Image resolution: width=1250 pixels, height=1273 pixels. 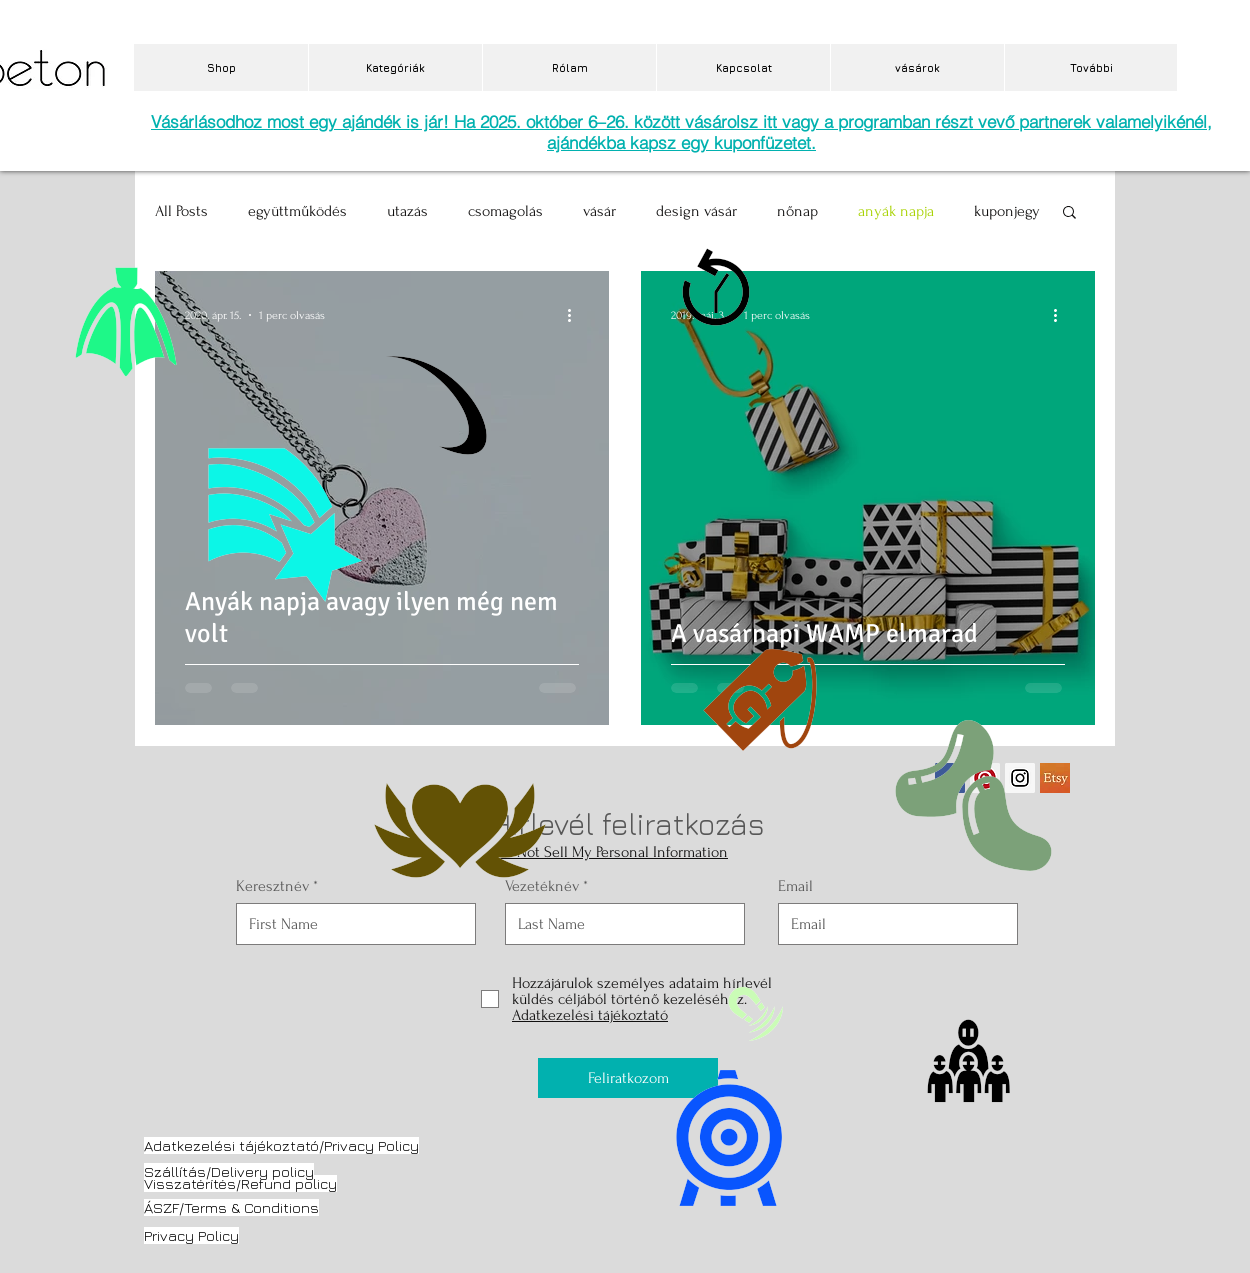 What do you see at coordinates (968, 1060) in the screenshot?
I see `view your minions or followers in-game` at bounding box center [968, 1060].